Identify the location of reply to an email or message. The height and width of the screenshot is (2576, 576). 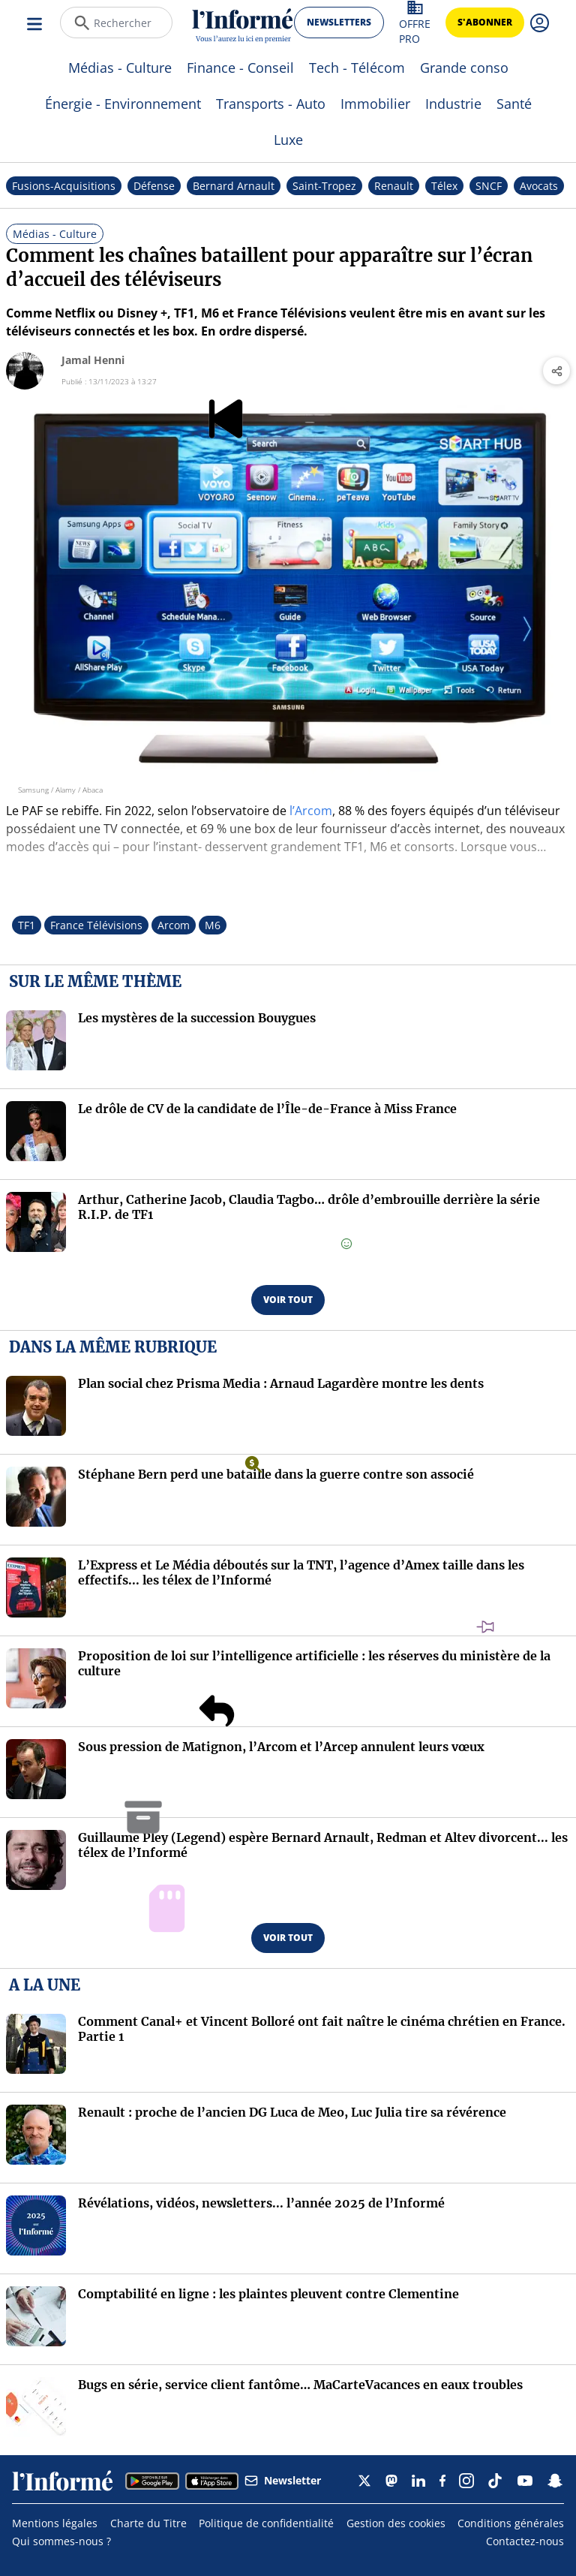
(217, 1711).